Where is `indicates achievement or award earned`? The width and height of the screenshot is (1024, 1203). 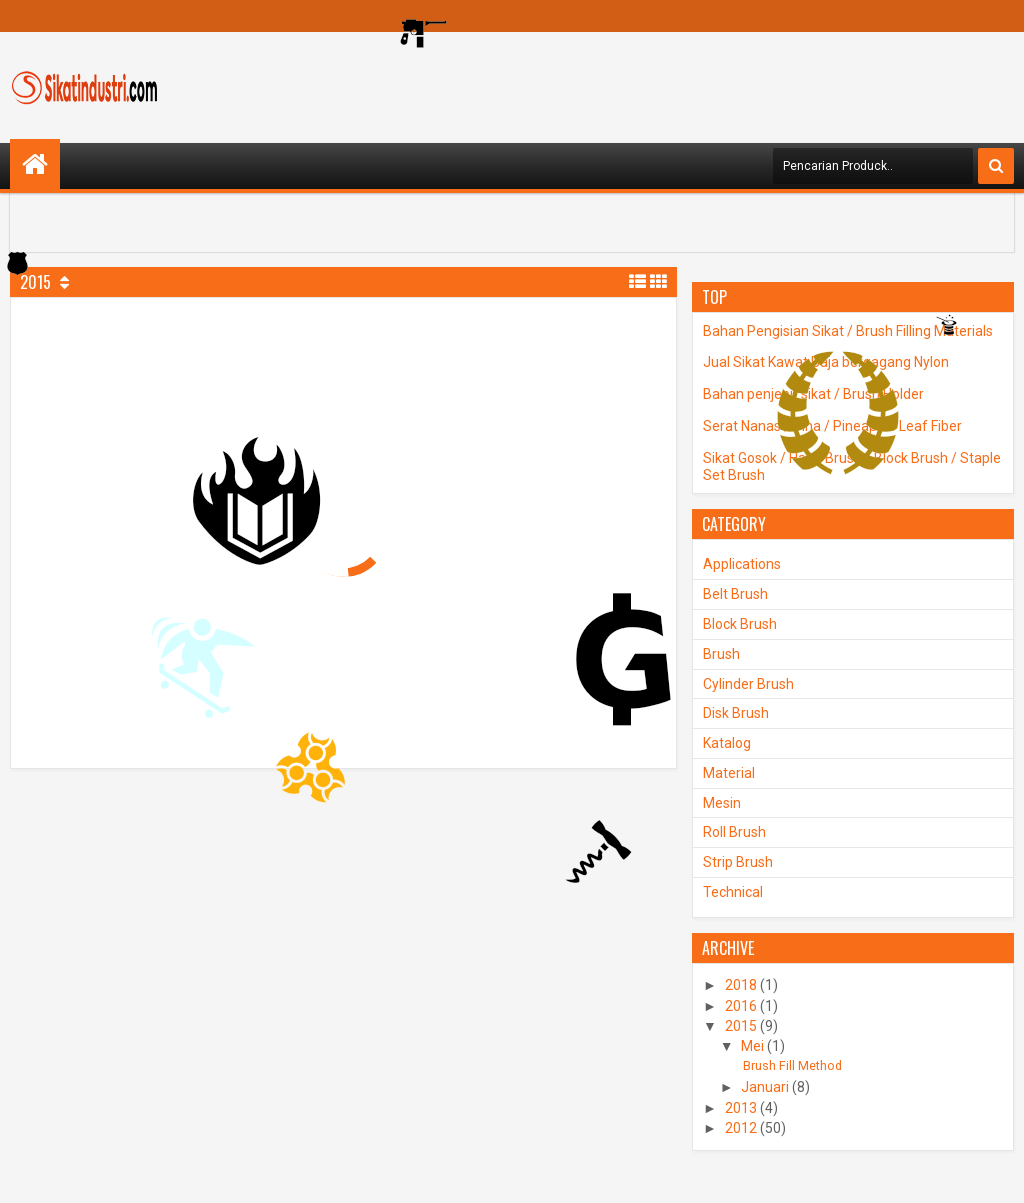 indicates achievement or award earned is located at coordinates (838, 413).